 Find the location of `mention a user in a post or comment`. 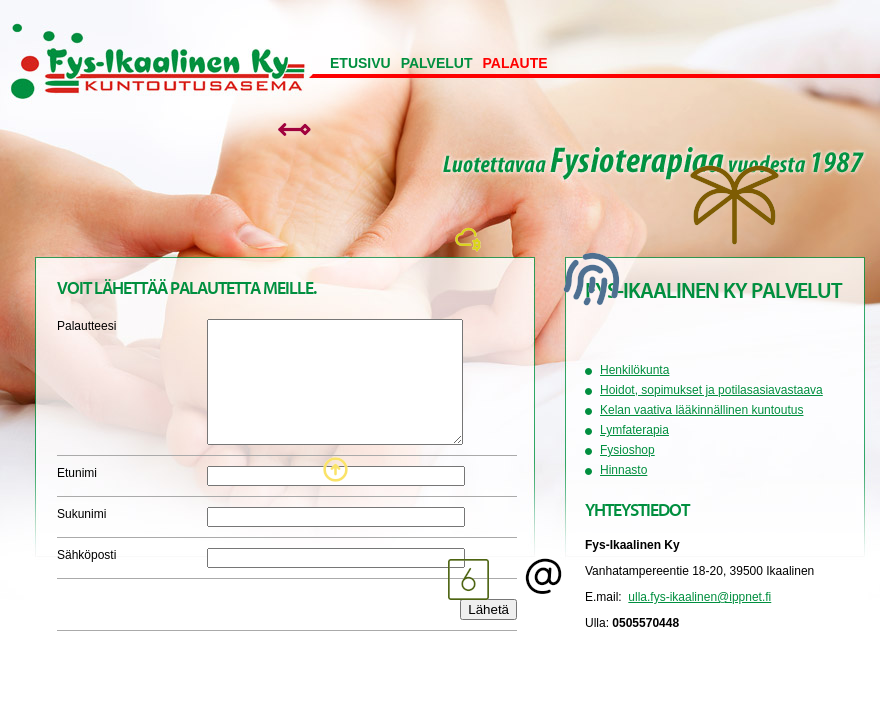

mention a user in a post or comment is located at coordinates (543, 576).